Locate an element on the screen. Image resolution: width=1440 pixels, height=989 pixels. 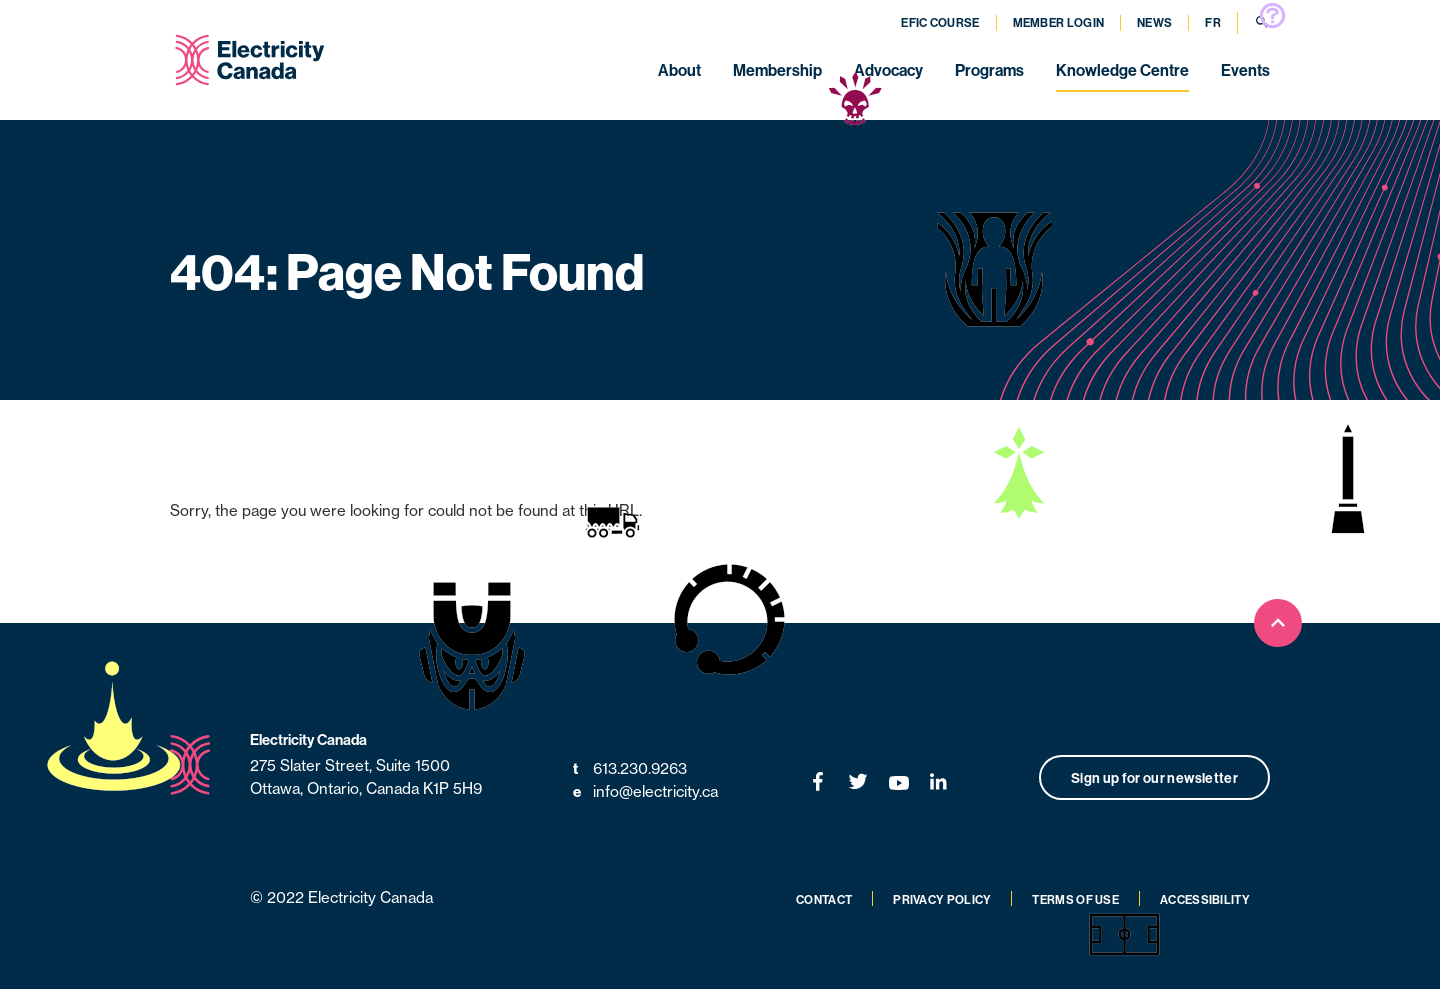
track your delivery or shipment is located at coordinates (612, 522).